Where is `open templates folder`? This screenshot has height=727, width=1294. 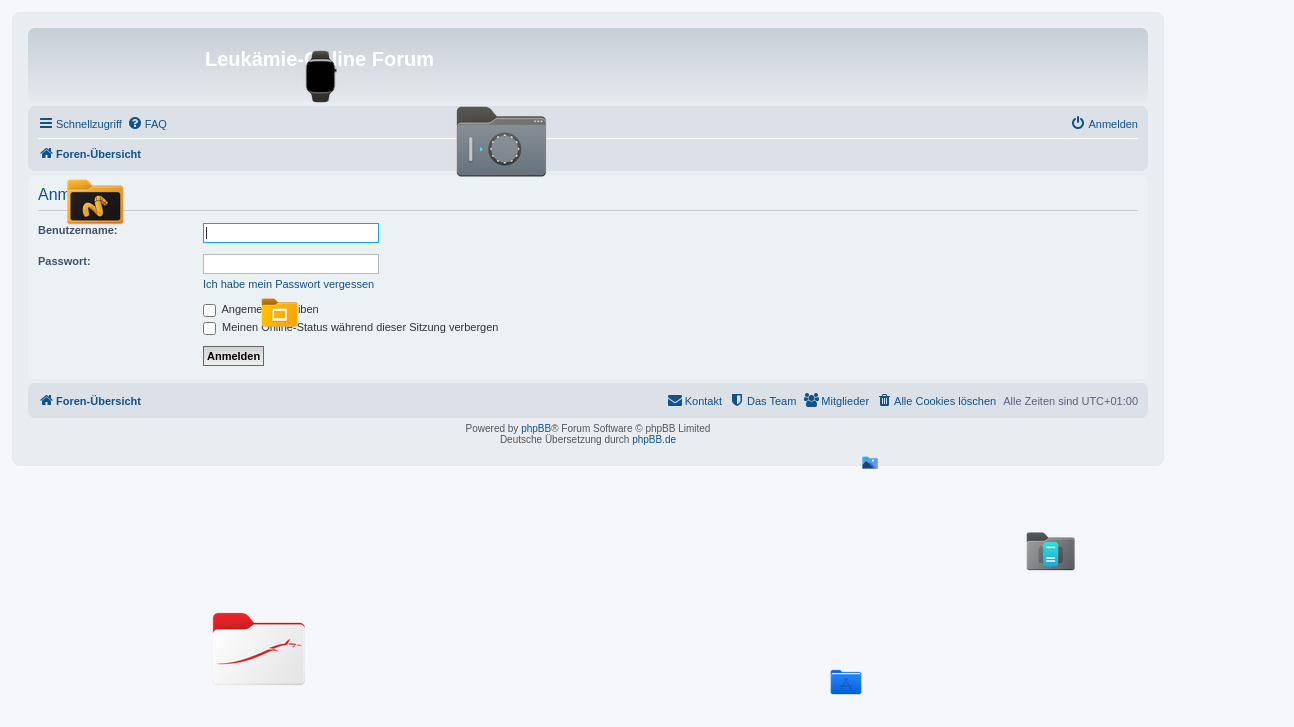
open templates folder is located at coordinates (846, 682).